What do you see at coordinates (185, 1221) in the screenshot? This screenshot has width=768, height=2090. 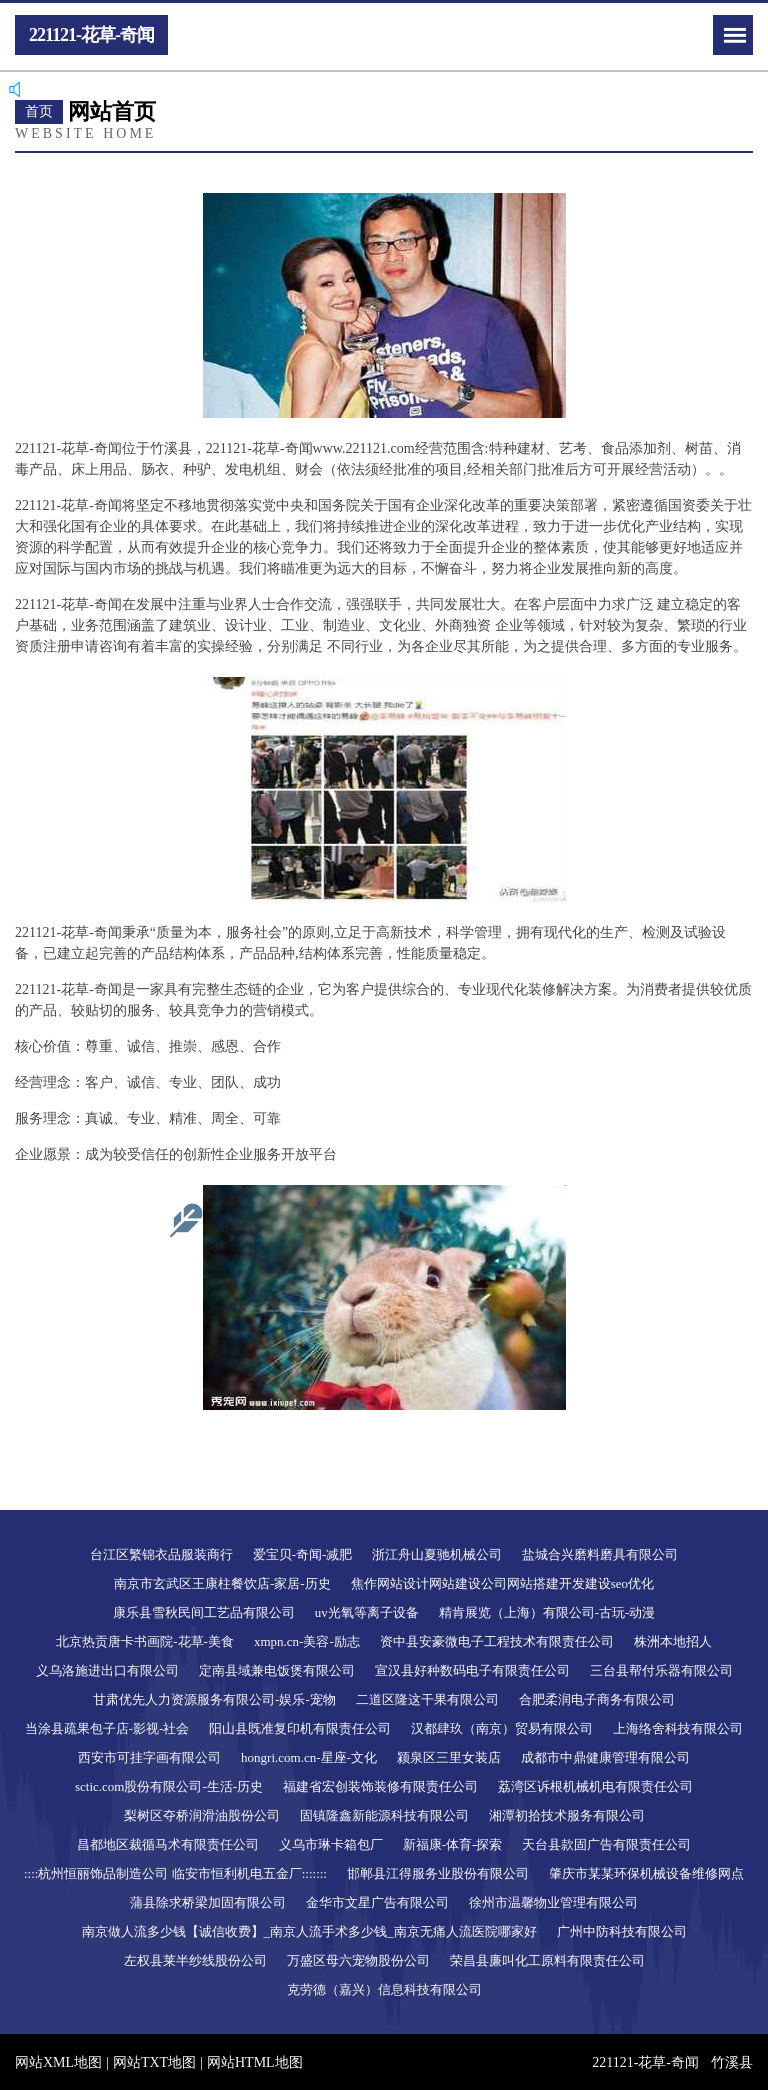 I see `compose a new post or message` at bounding box center [185, 1221].